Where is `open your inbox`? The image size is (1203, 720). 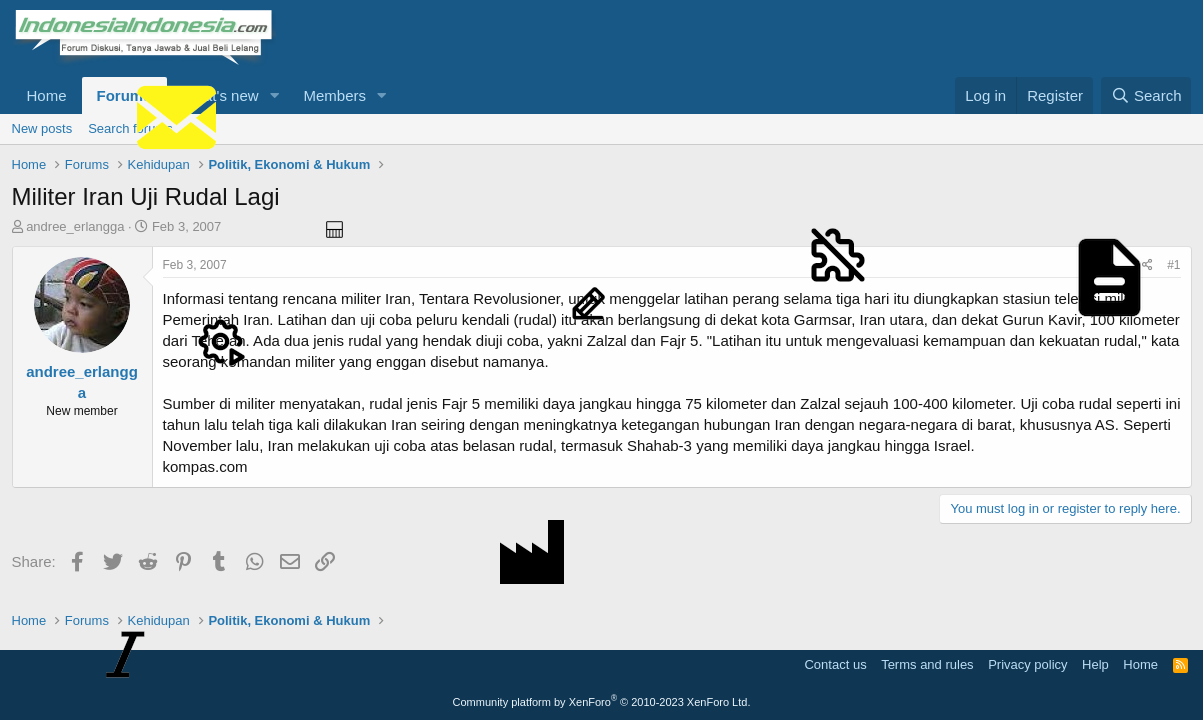
open your inbox is located at coordinates (176, 117).